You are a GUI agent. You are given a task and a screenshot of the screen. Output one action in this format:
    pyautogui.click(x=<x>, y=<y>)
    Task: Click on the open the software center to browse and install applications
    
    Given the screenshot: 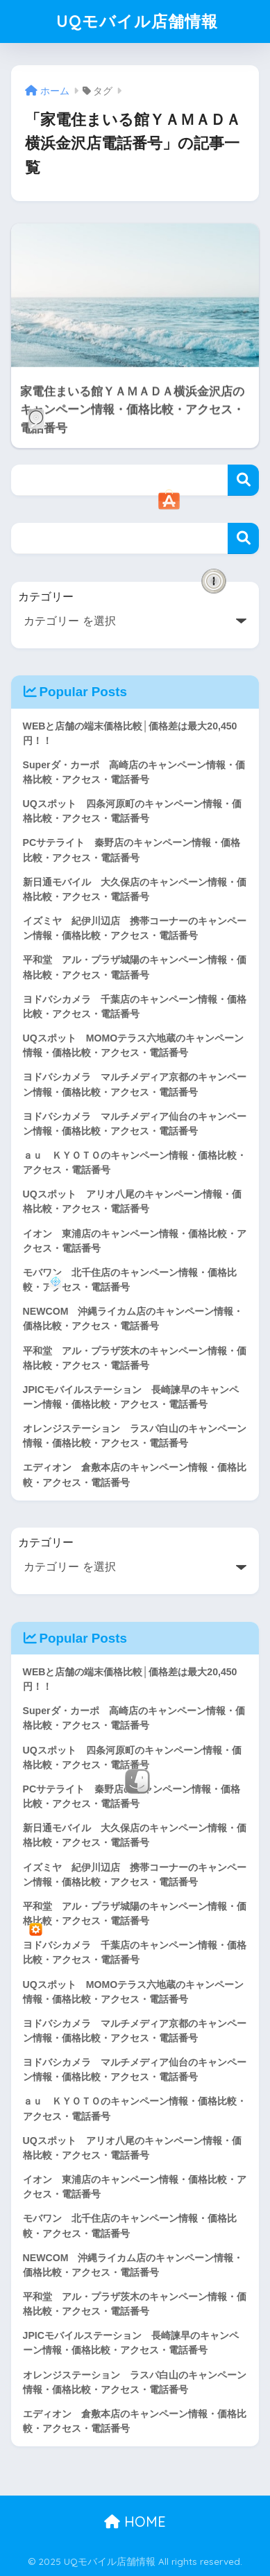 What is the action you would take?
    pyautogui.click(x=169, y=501)
    